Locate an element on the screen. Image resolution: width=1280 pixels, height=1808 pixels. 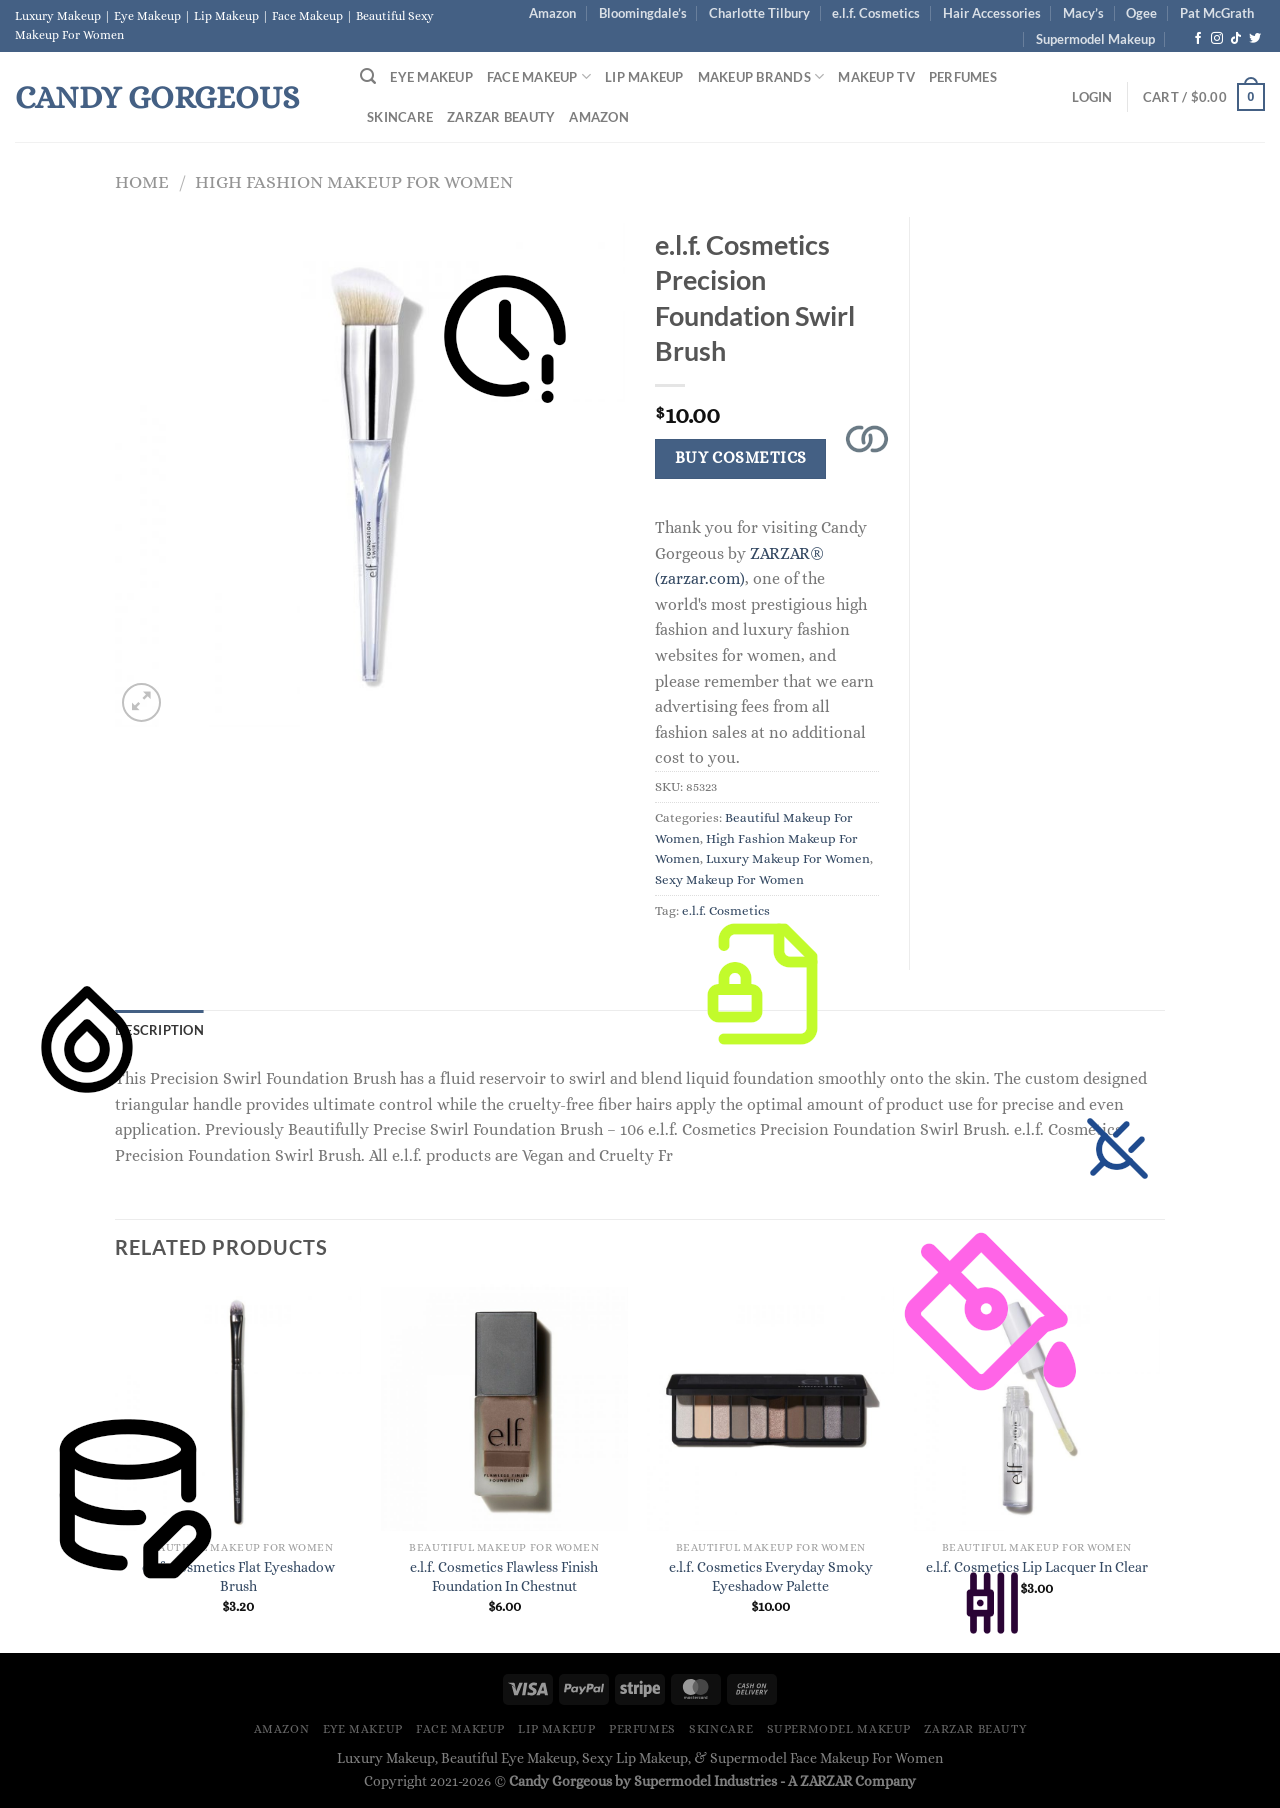
indicates a prison or correctional facility location is located at coordinates (994, 1603).